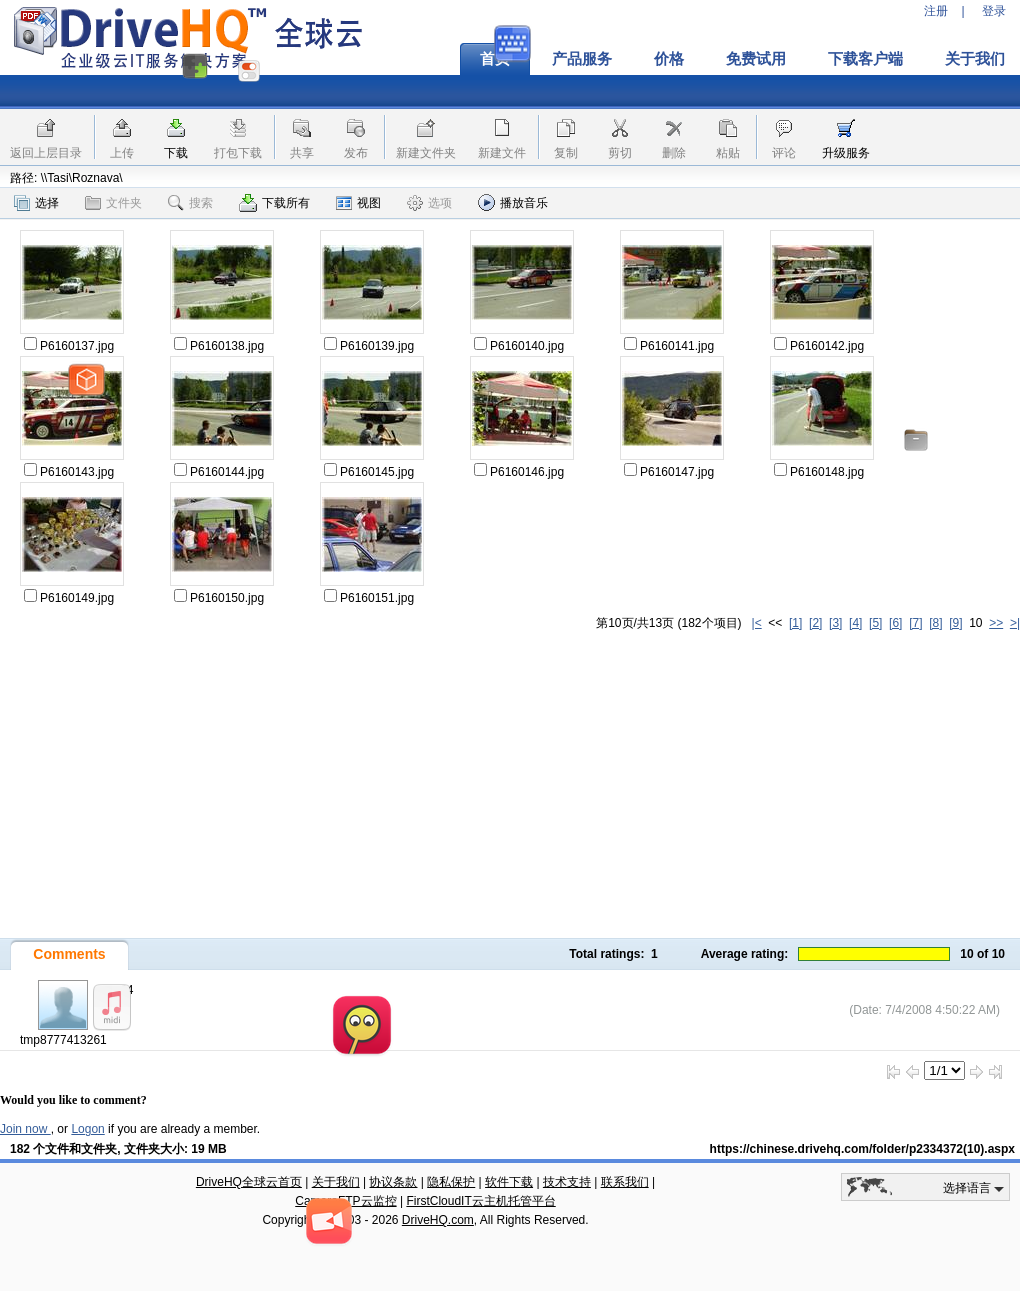 This screenshot has height=1291, width=1020. Describe the element at coordinates (195, 66) in the screenshot. I see `open gnome extensions manager` at that location.